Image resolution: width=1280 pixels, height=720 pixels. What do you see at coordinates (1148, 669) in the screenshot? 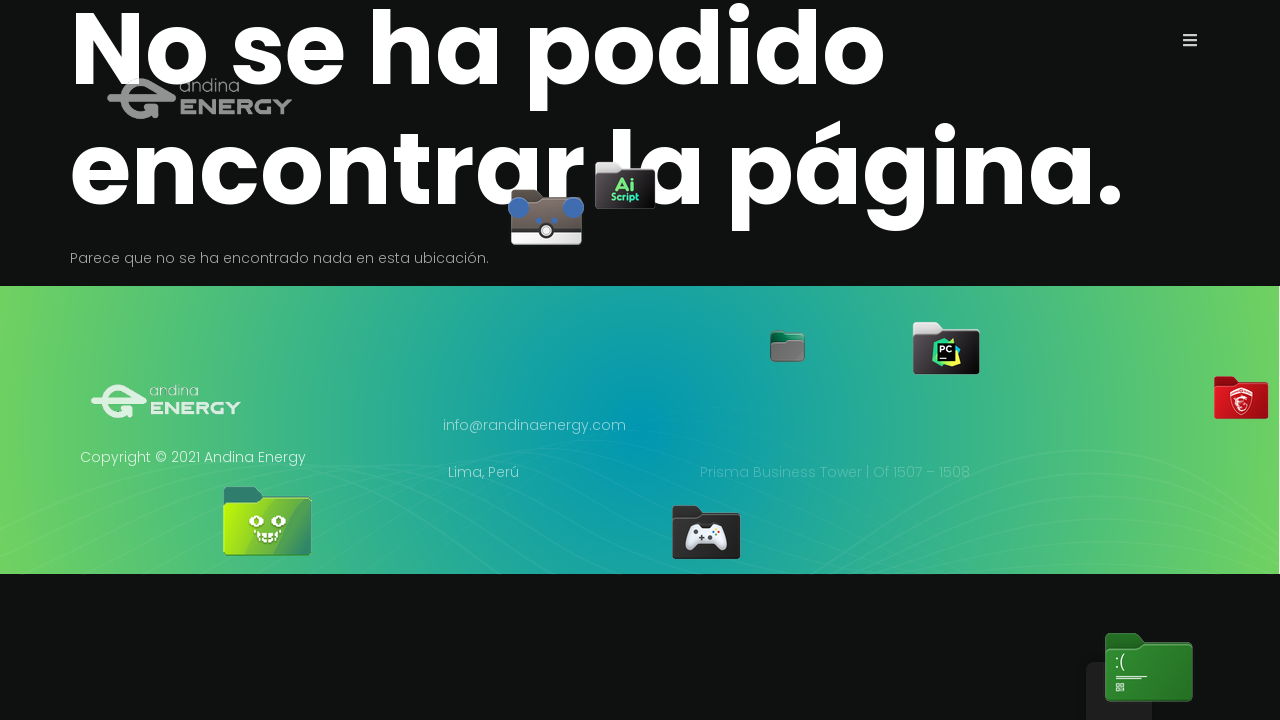
I see `folder containing windows insider or beta system files` at bounding box center [1148, 669].